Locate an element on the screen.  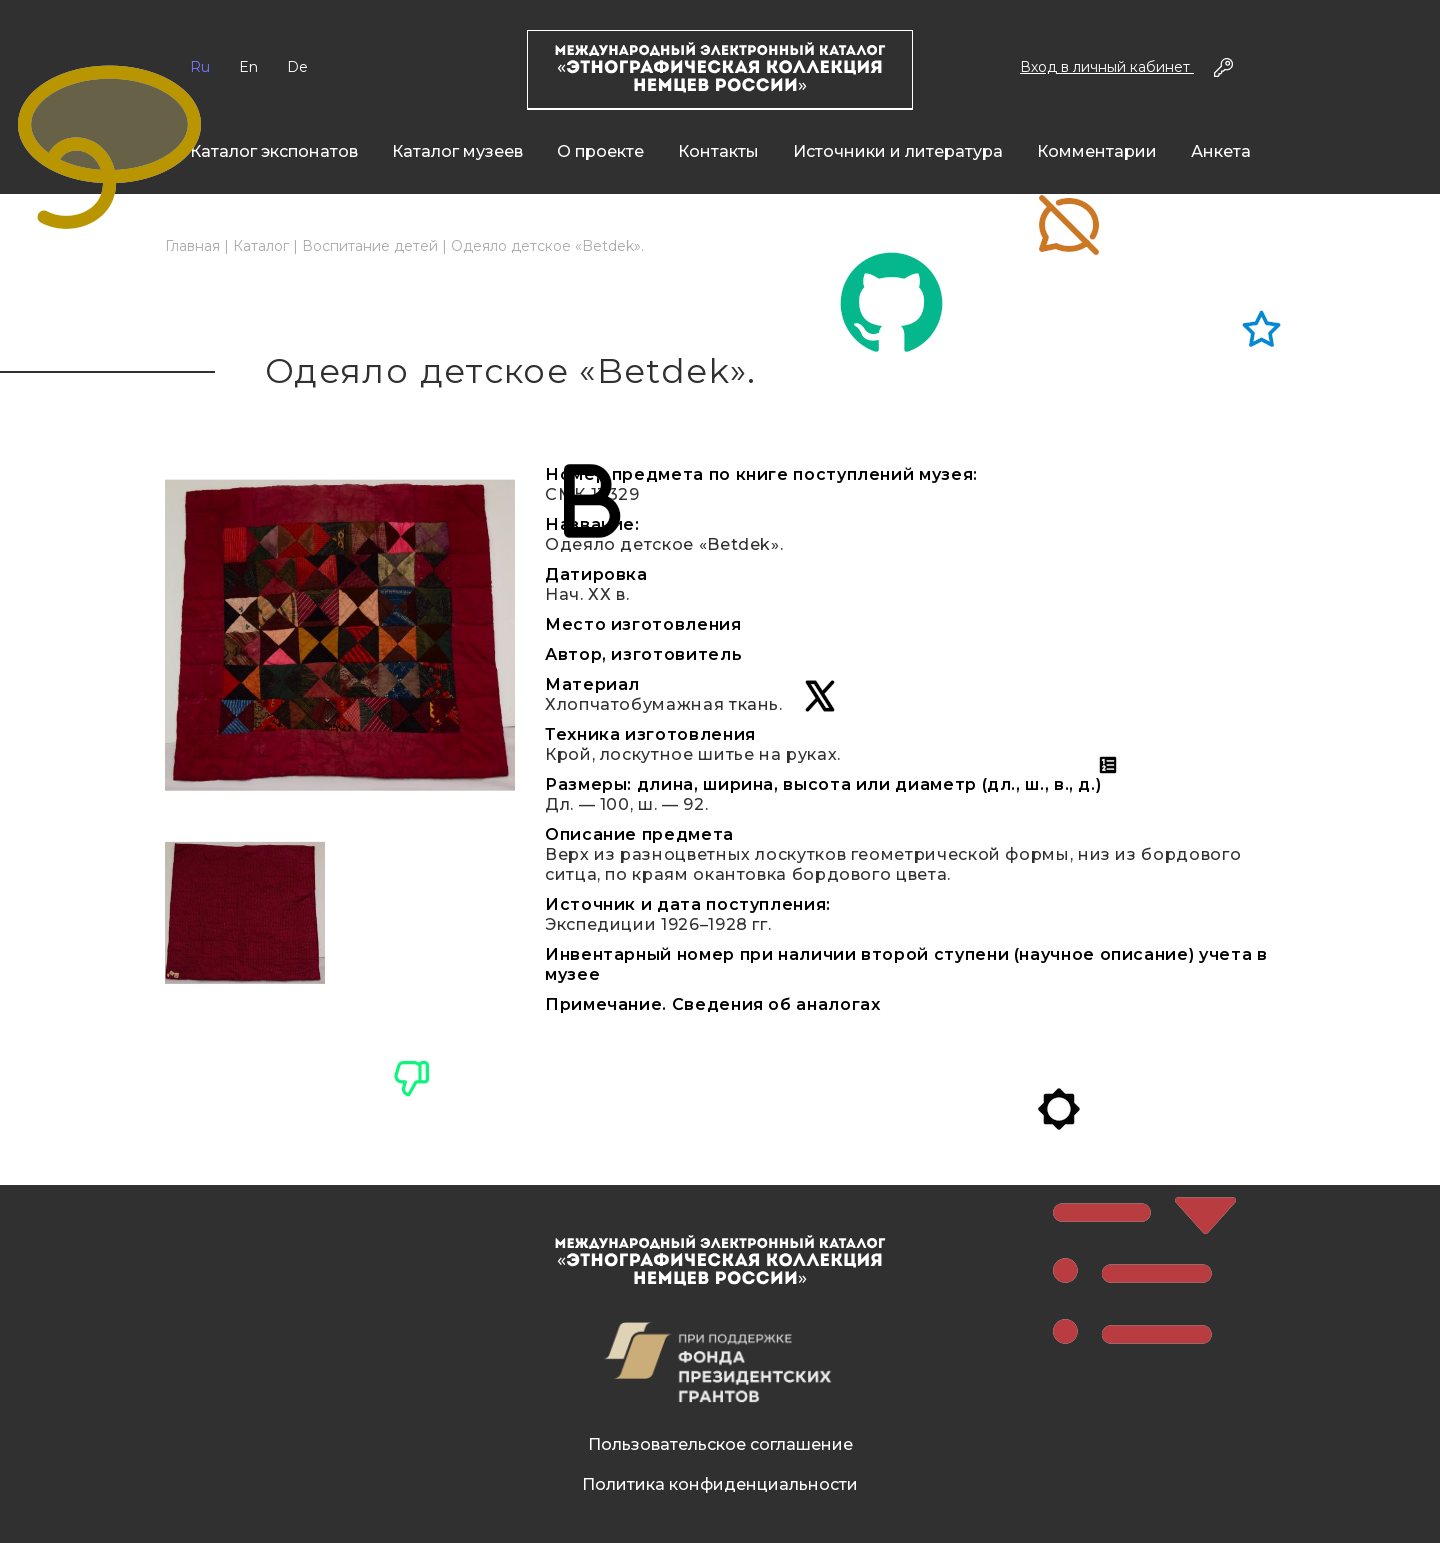
share to X (formerly Twitter) is located at coordinates (820, 696).